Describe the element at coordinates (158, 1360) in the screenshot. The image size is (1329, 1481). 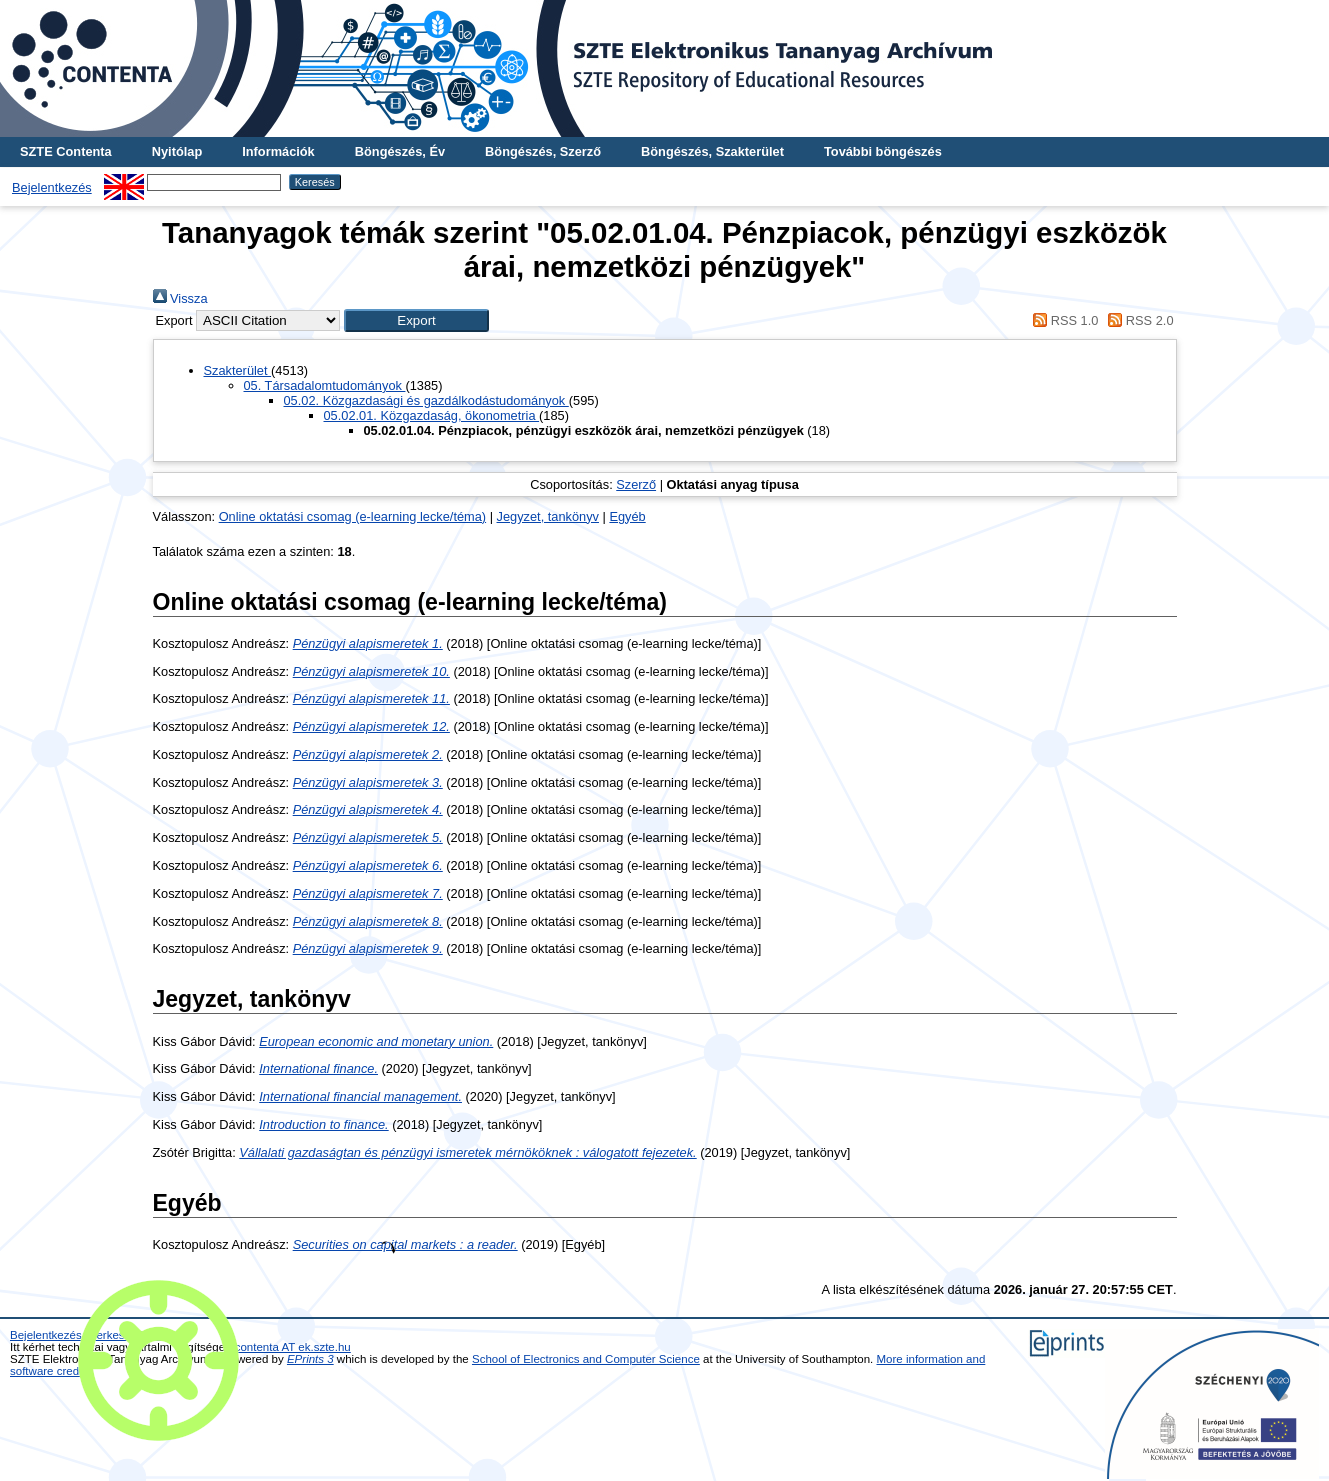
I see `access game settings or options` at that location.